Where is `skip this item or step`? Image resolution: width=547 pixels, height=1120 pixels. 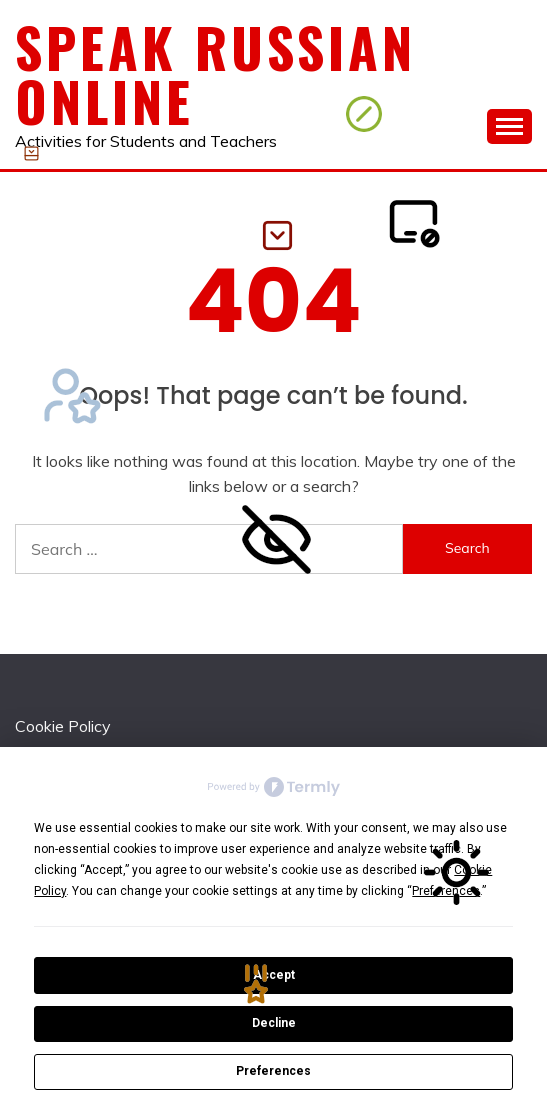
skip this item or step is located at coordinates (364, 114).